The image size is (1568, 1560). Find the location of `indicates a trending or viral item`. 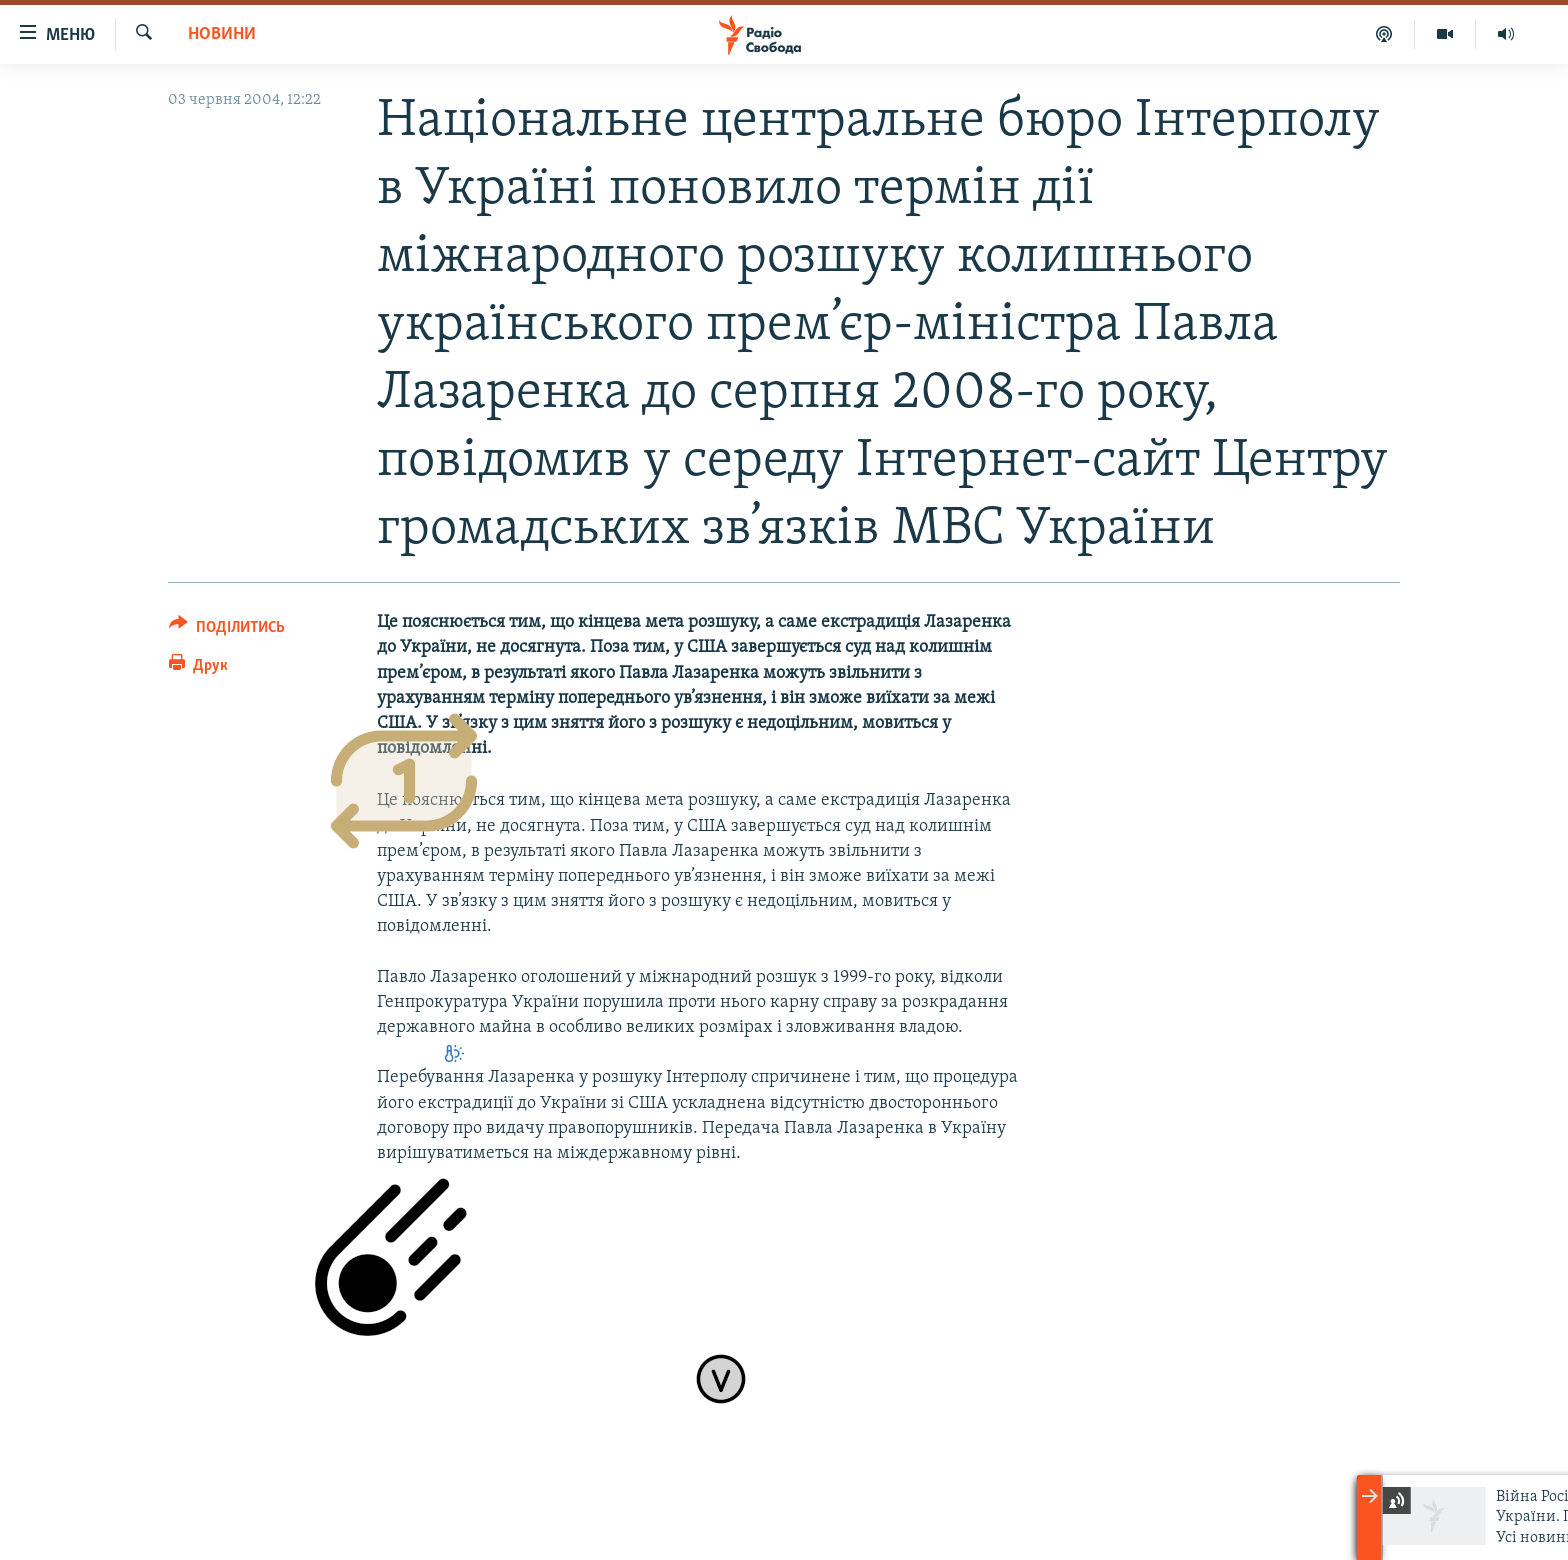

indicates a trending or viral item is located at coordinates (391, 1260).